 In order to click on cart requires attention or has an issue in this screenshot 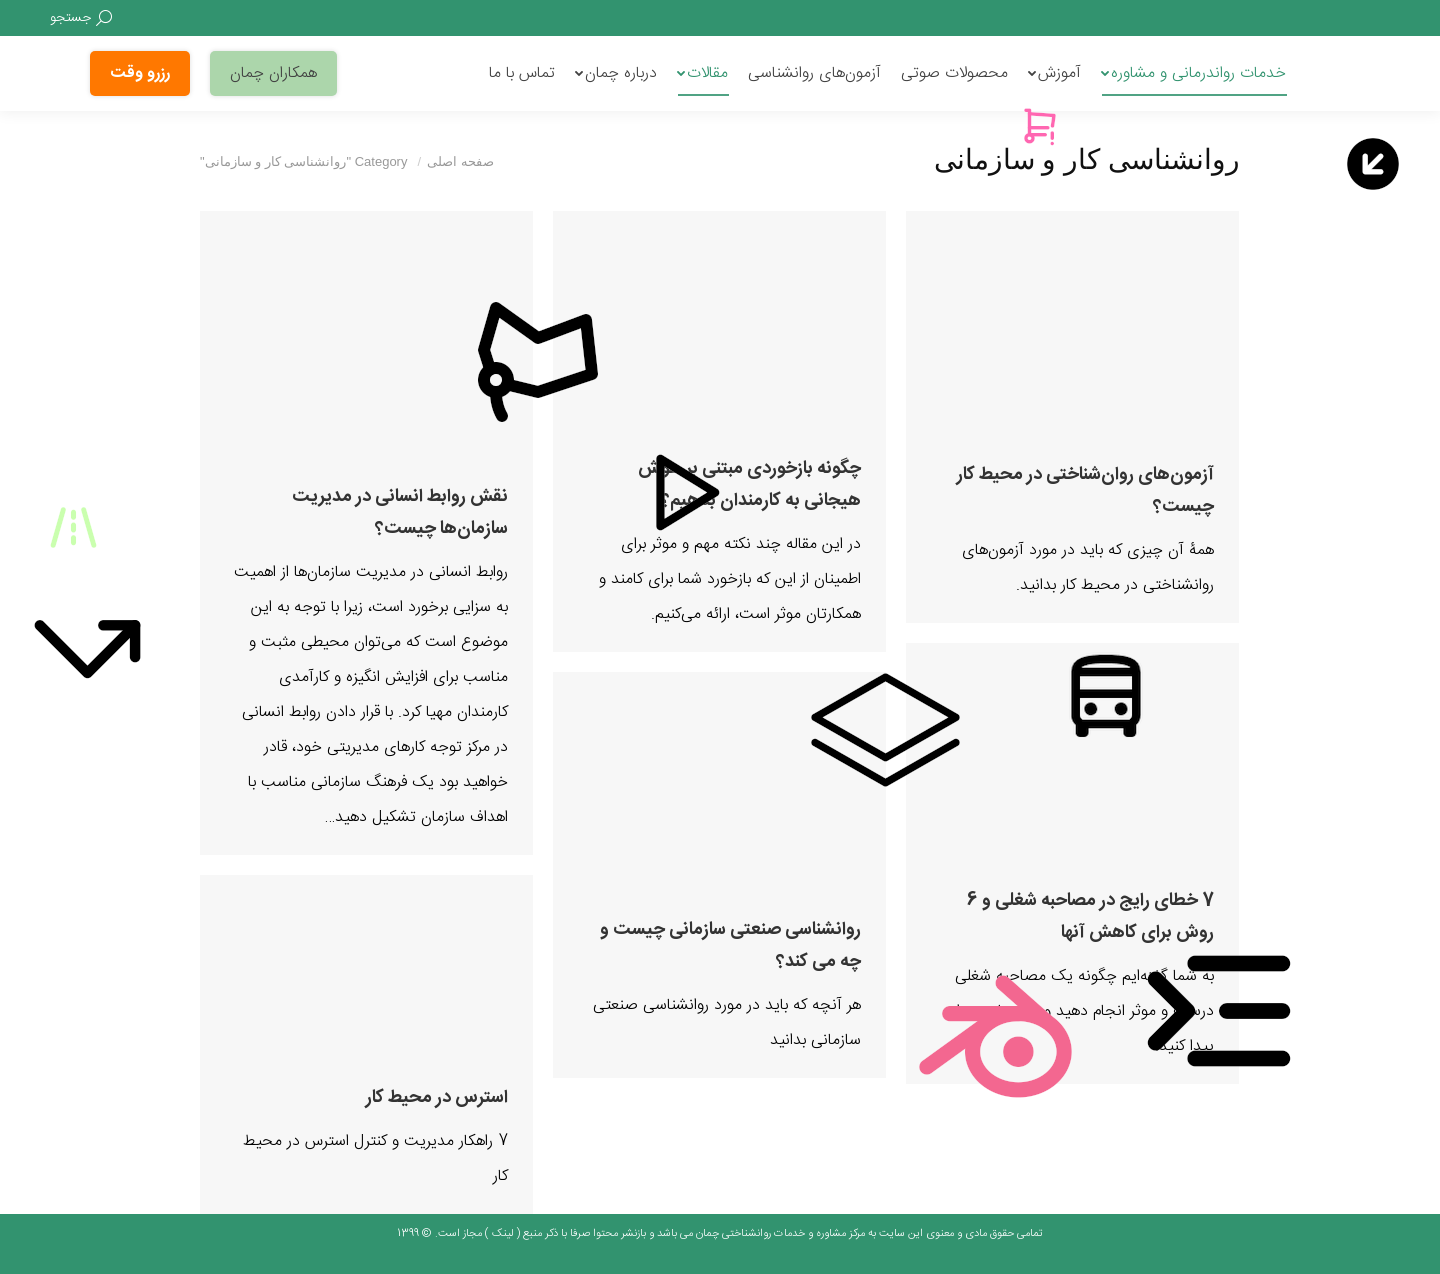, I will do `click(1040, 126)`.